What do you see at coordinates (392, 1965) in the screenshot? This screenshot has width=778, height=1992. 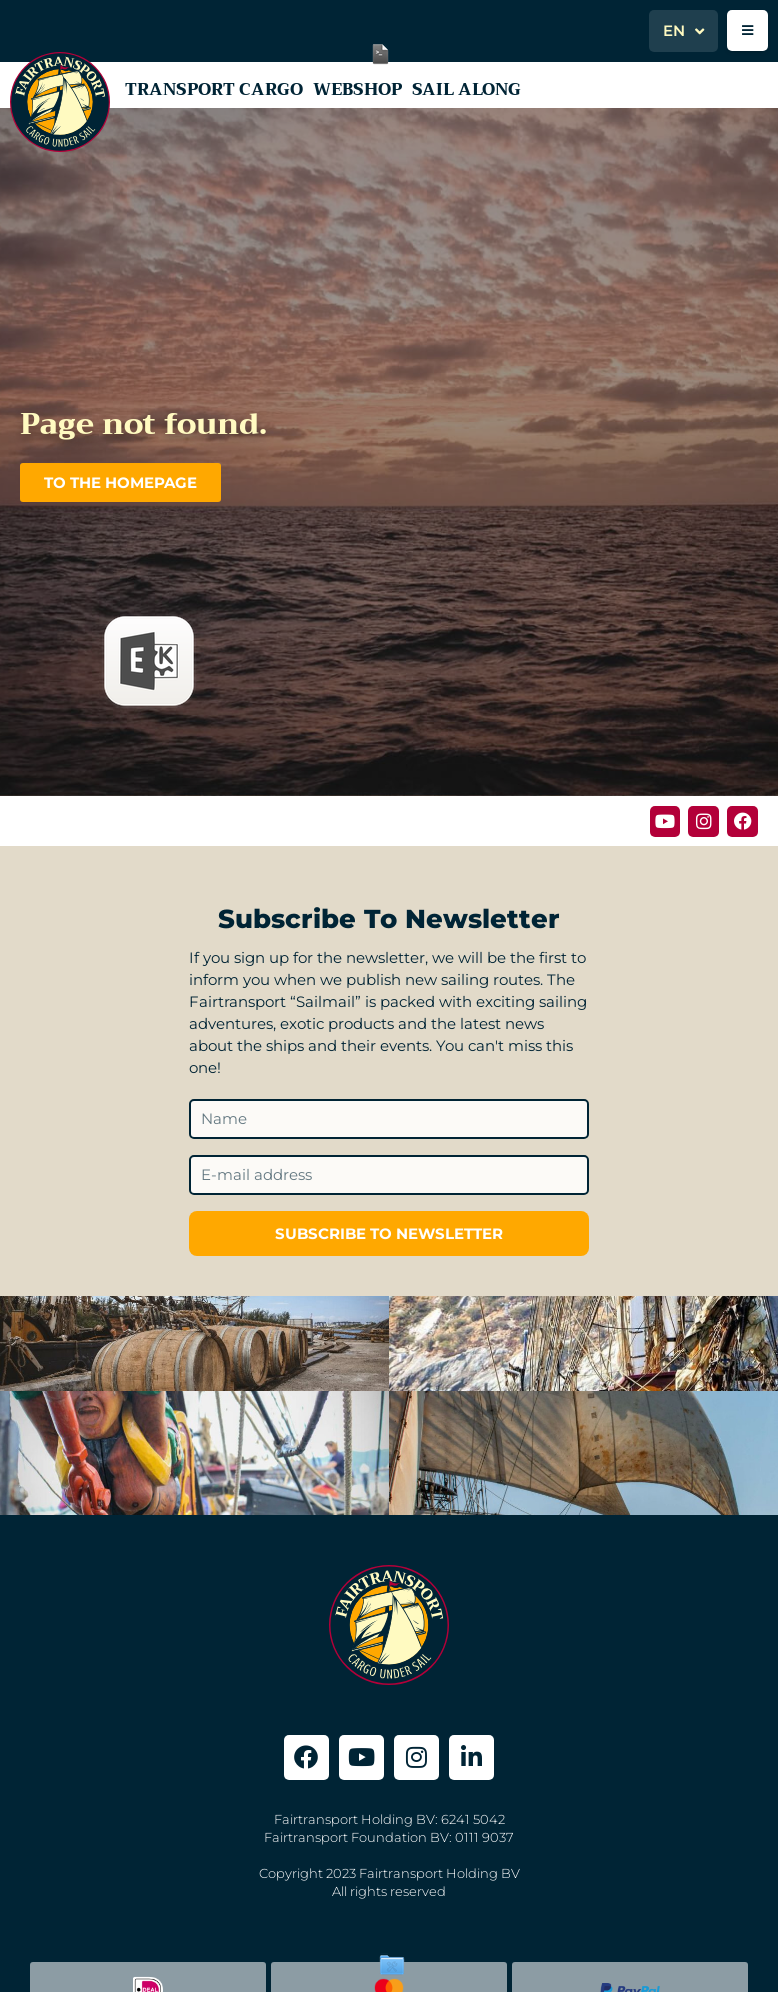 I see `open the utilities folder` at bounding box center [392, 1965].